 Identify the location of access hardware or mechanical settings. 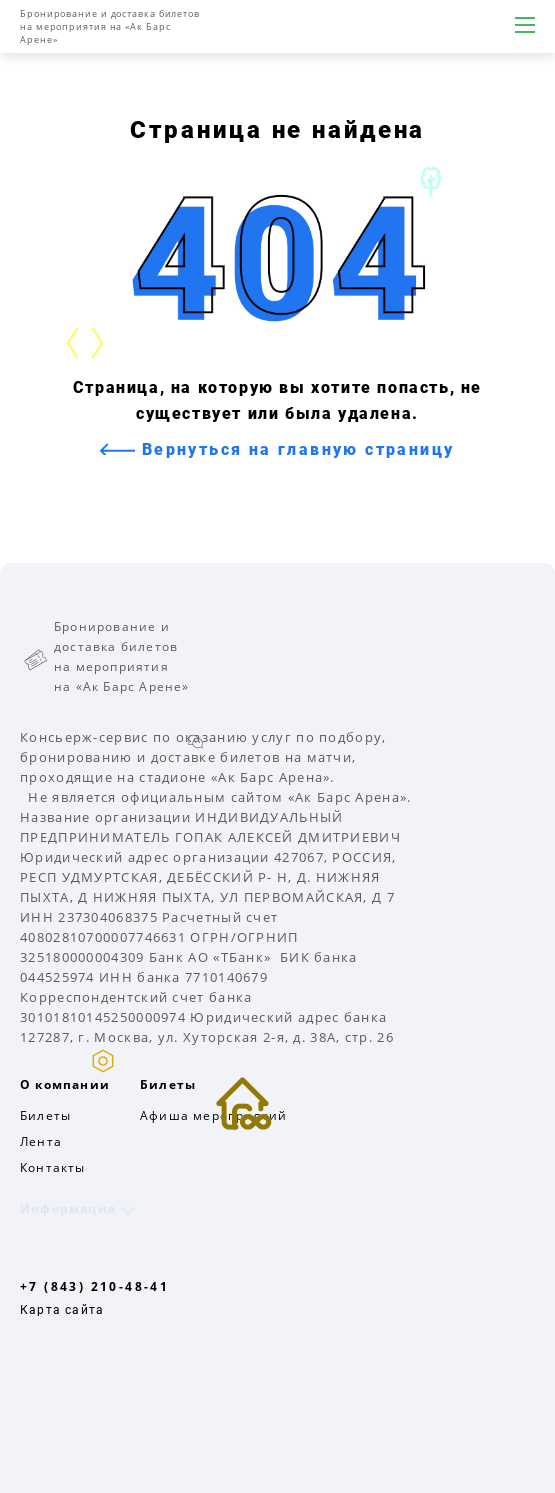
(103, 1061).